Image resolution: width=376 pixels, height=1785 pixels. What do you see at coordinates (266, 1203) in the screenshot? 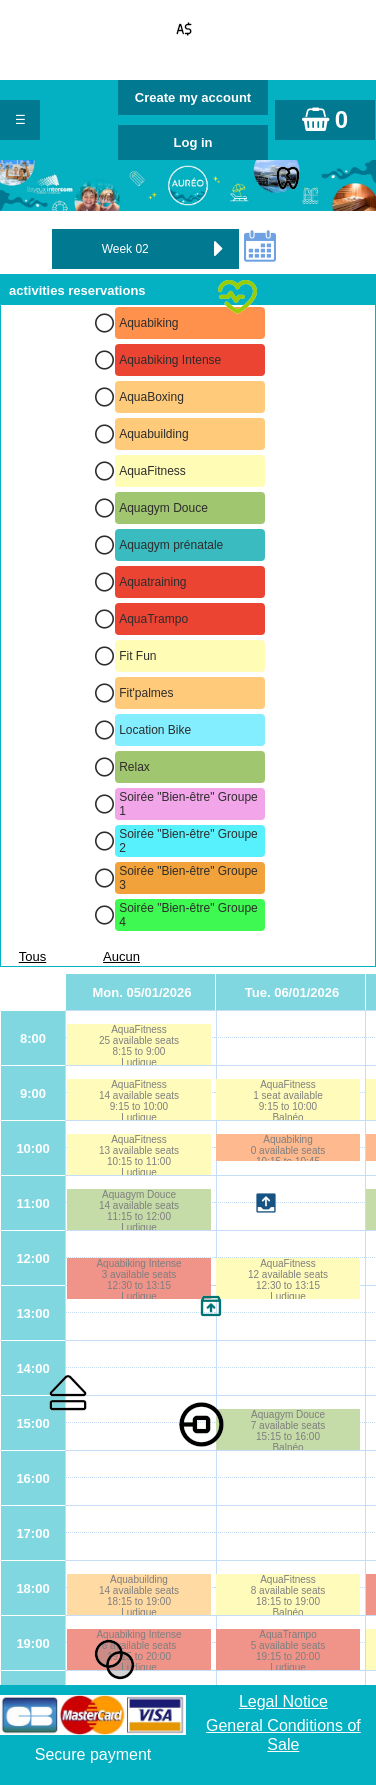
I see `upload file to inbox or tray` at bounding box center [266, 1203].